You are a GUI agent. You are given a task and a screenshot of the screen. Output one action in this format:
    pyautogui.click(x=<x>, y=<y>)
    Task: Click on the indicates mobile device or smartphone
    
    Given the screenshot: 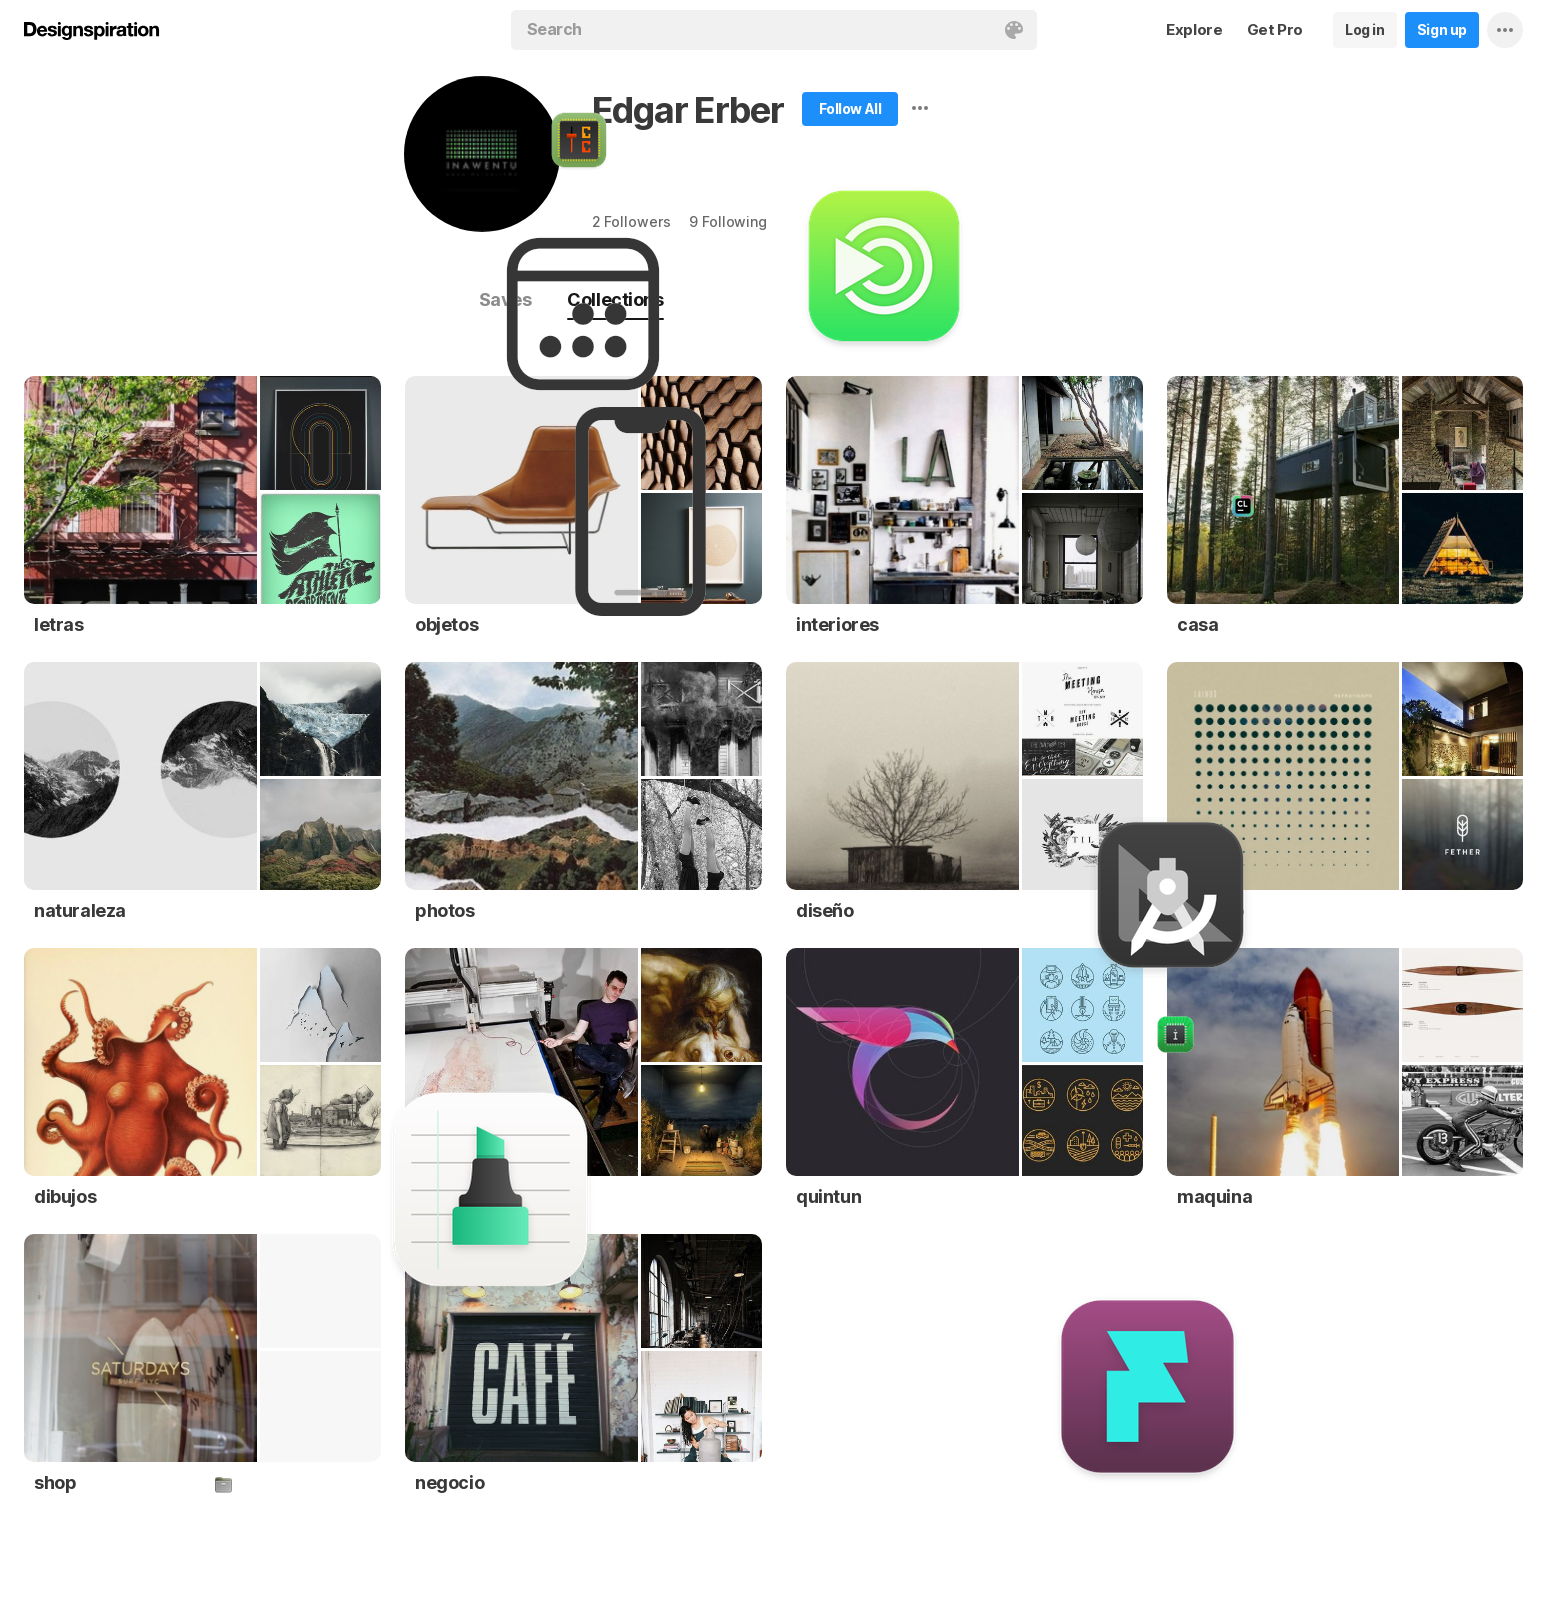 What is the action you would take?
    pyautogui.click(x=640, y=511)
    